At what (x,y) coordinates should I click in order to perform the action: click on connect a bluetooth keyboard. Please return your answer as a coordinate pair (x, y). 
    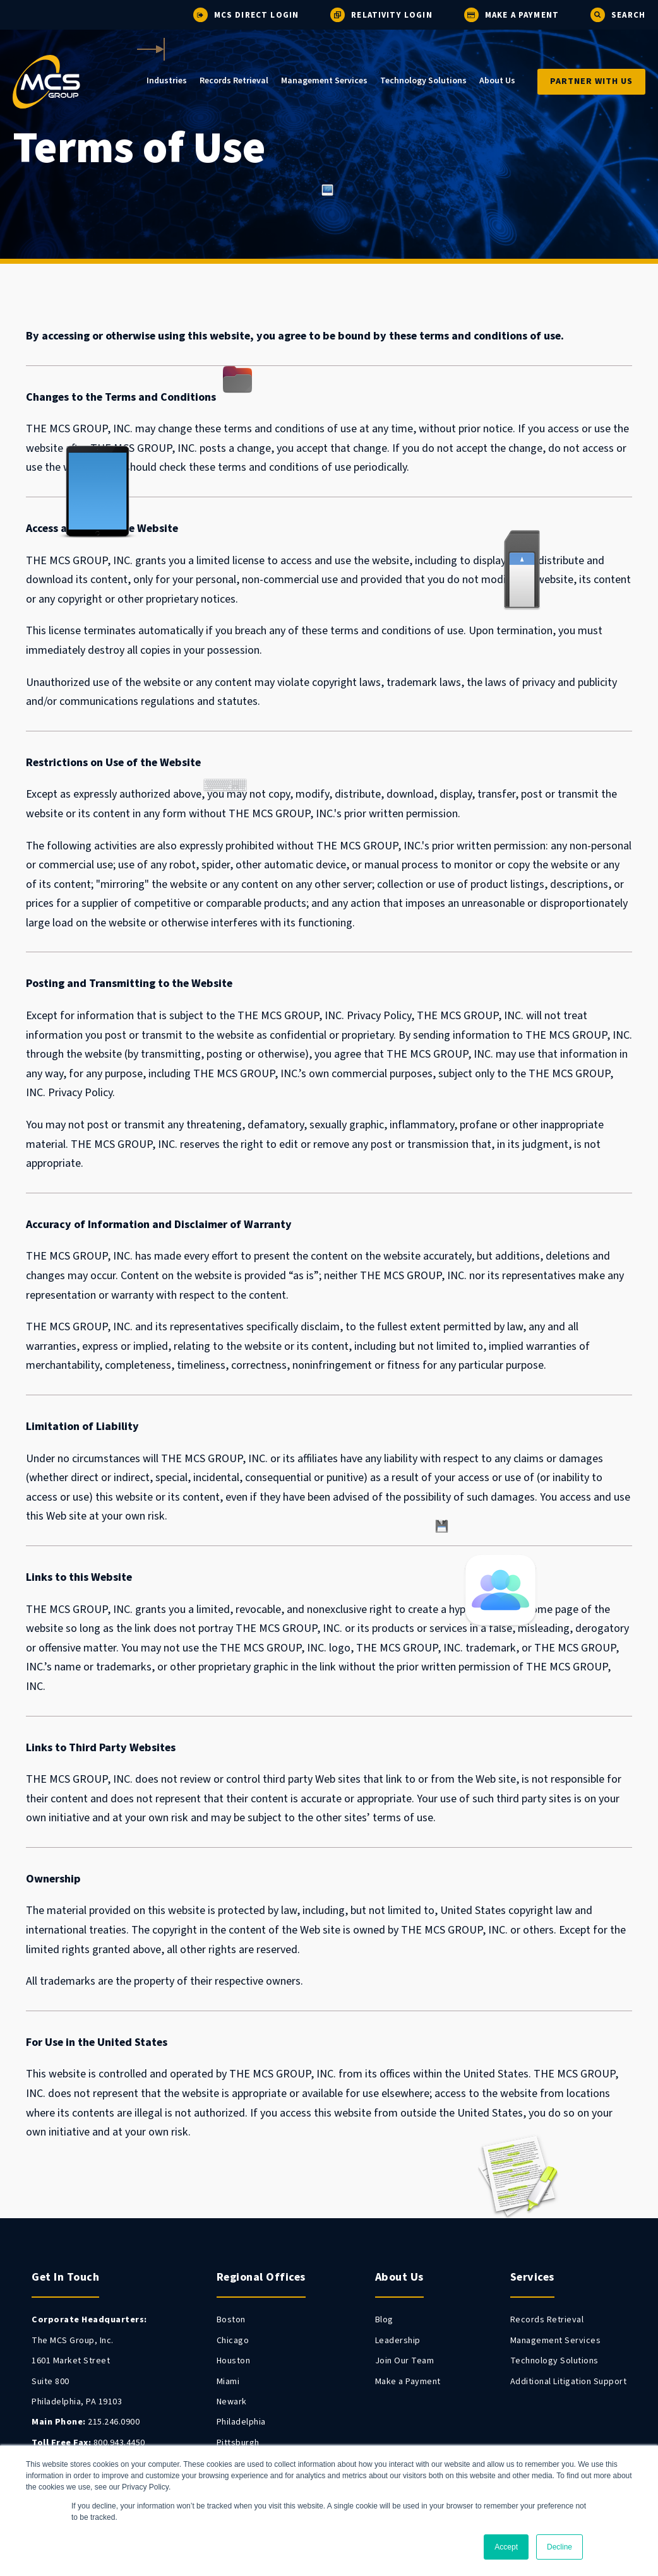
    Looking at the image, I should click on (225, 784).